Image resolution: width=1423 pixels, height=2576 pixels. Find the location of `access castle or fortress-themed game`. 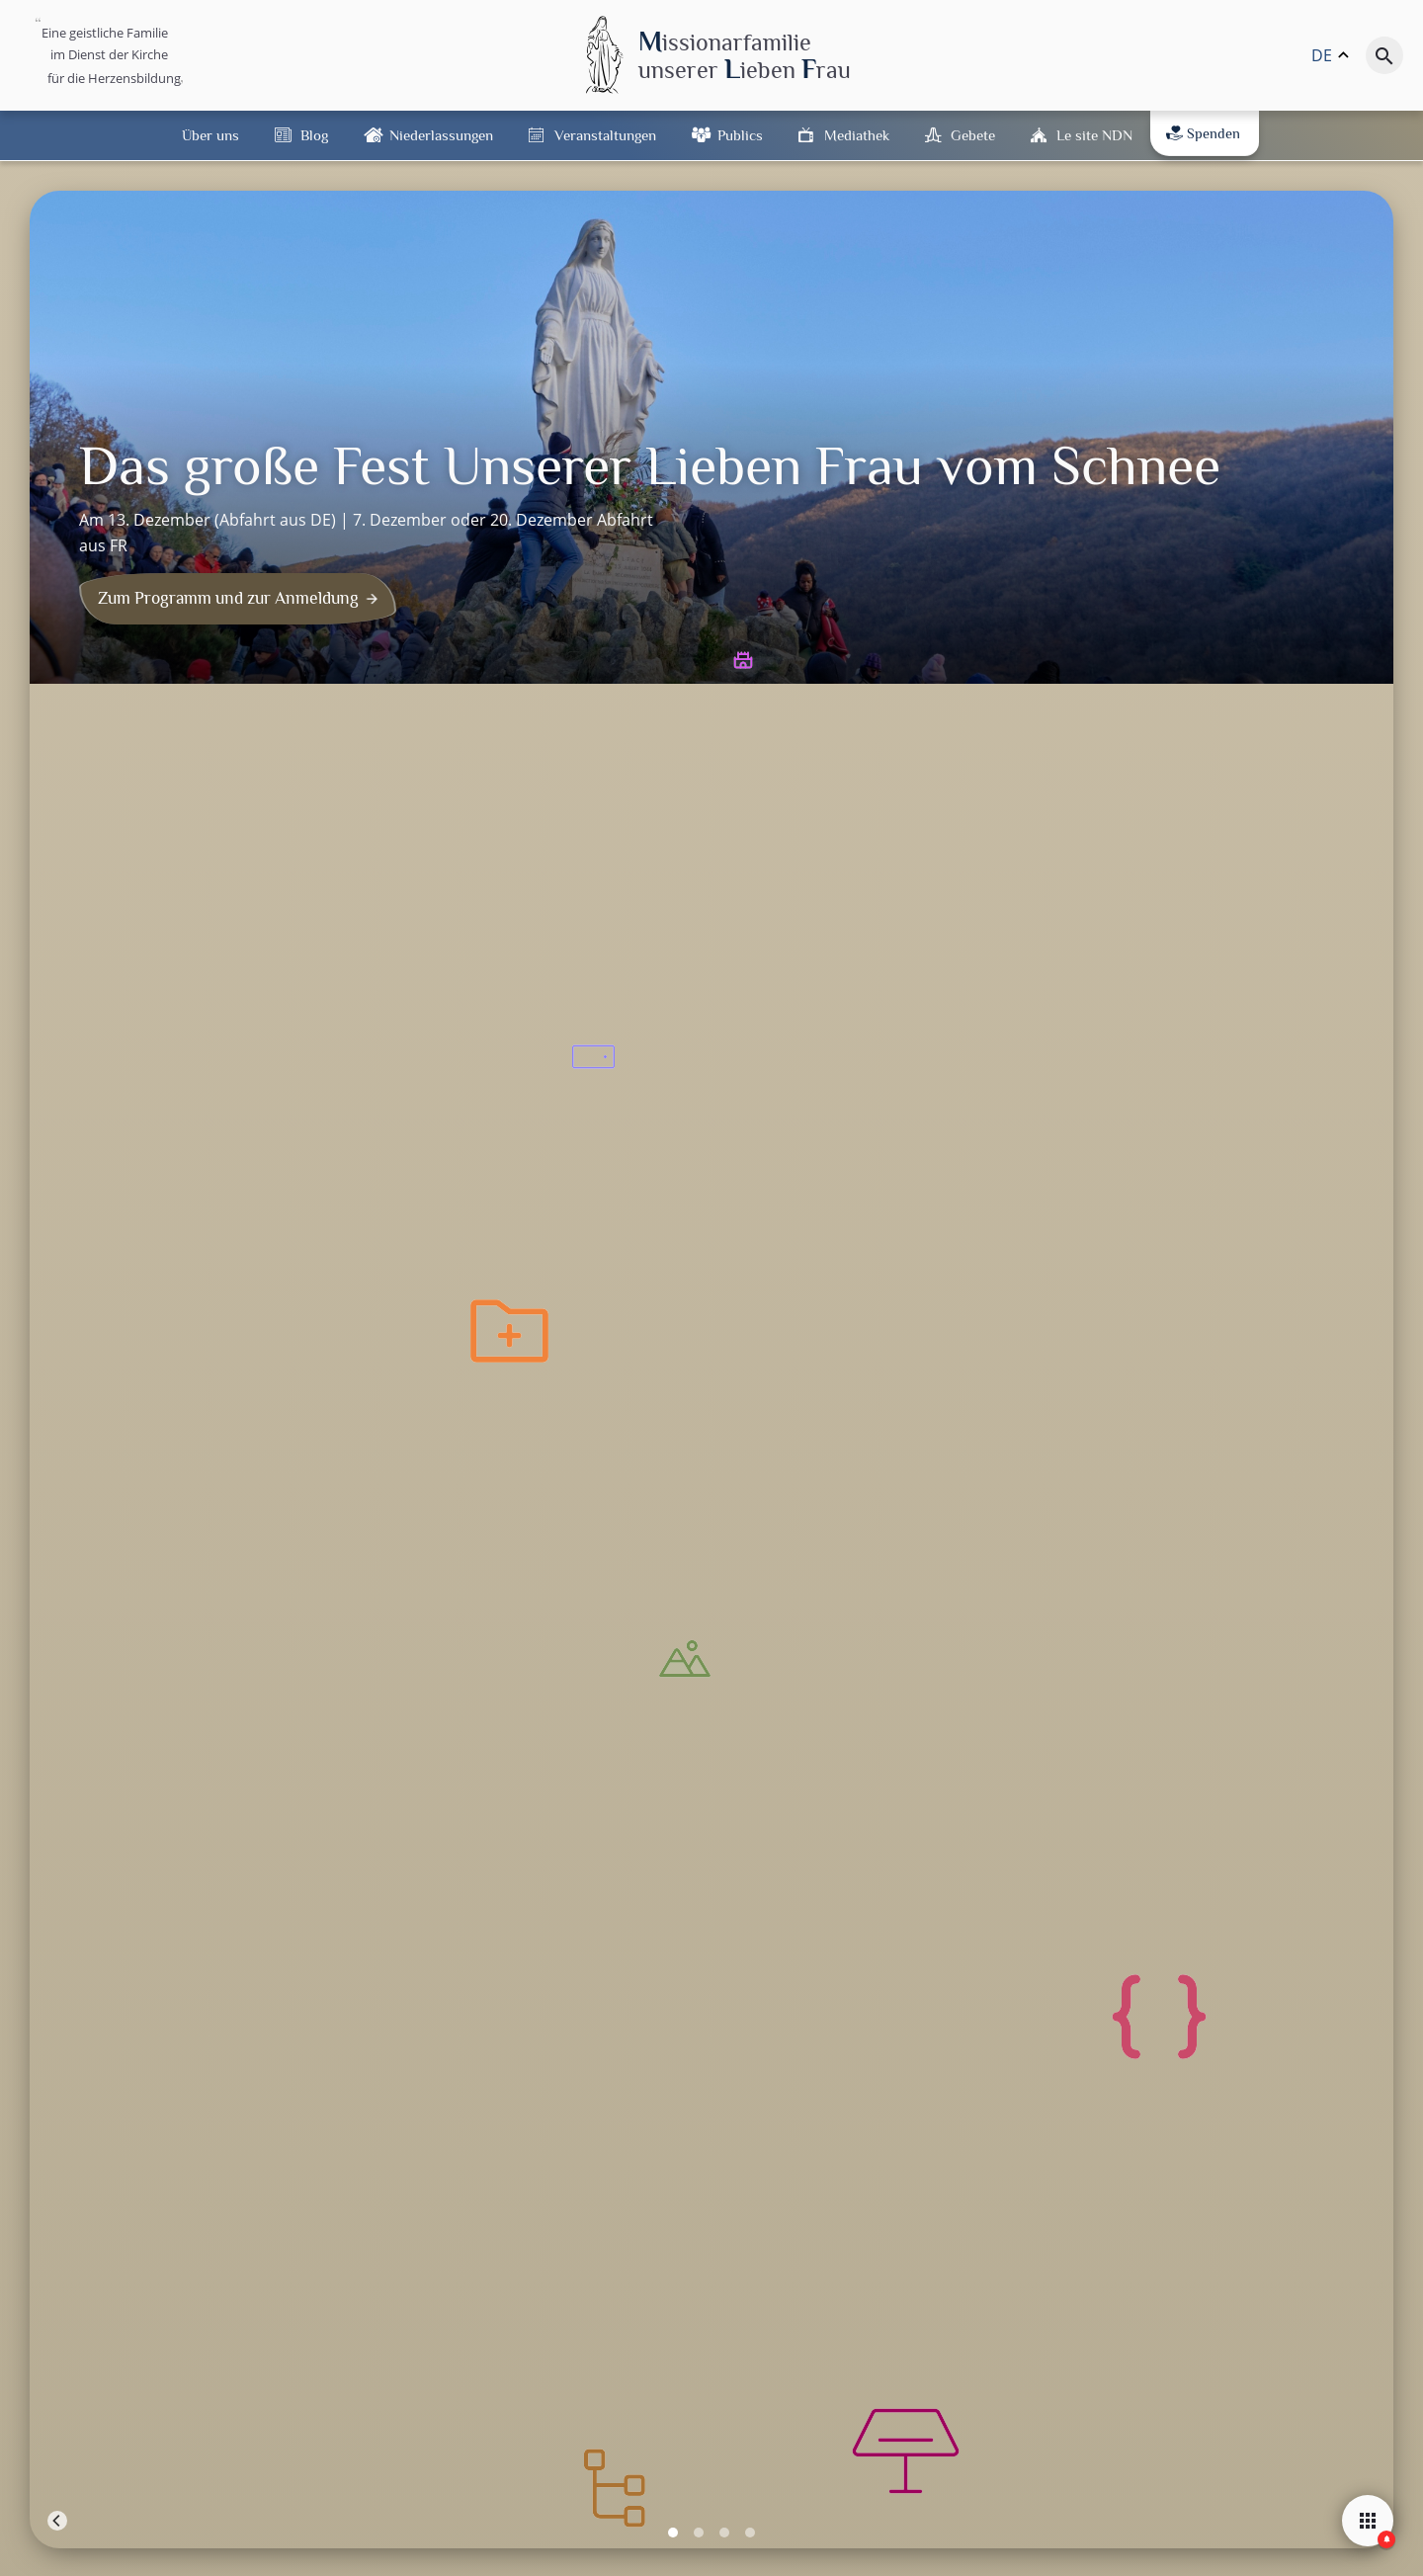

access castle or fortress-themed game is located at coordinates (743, 660).